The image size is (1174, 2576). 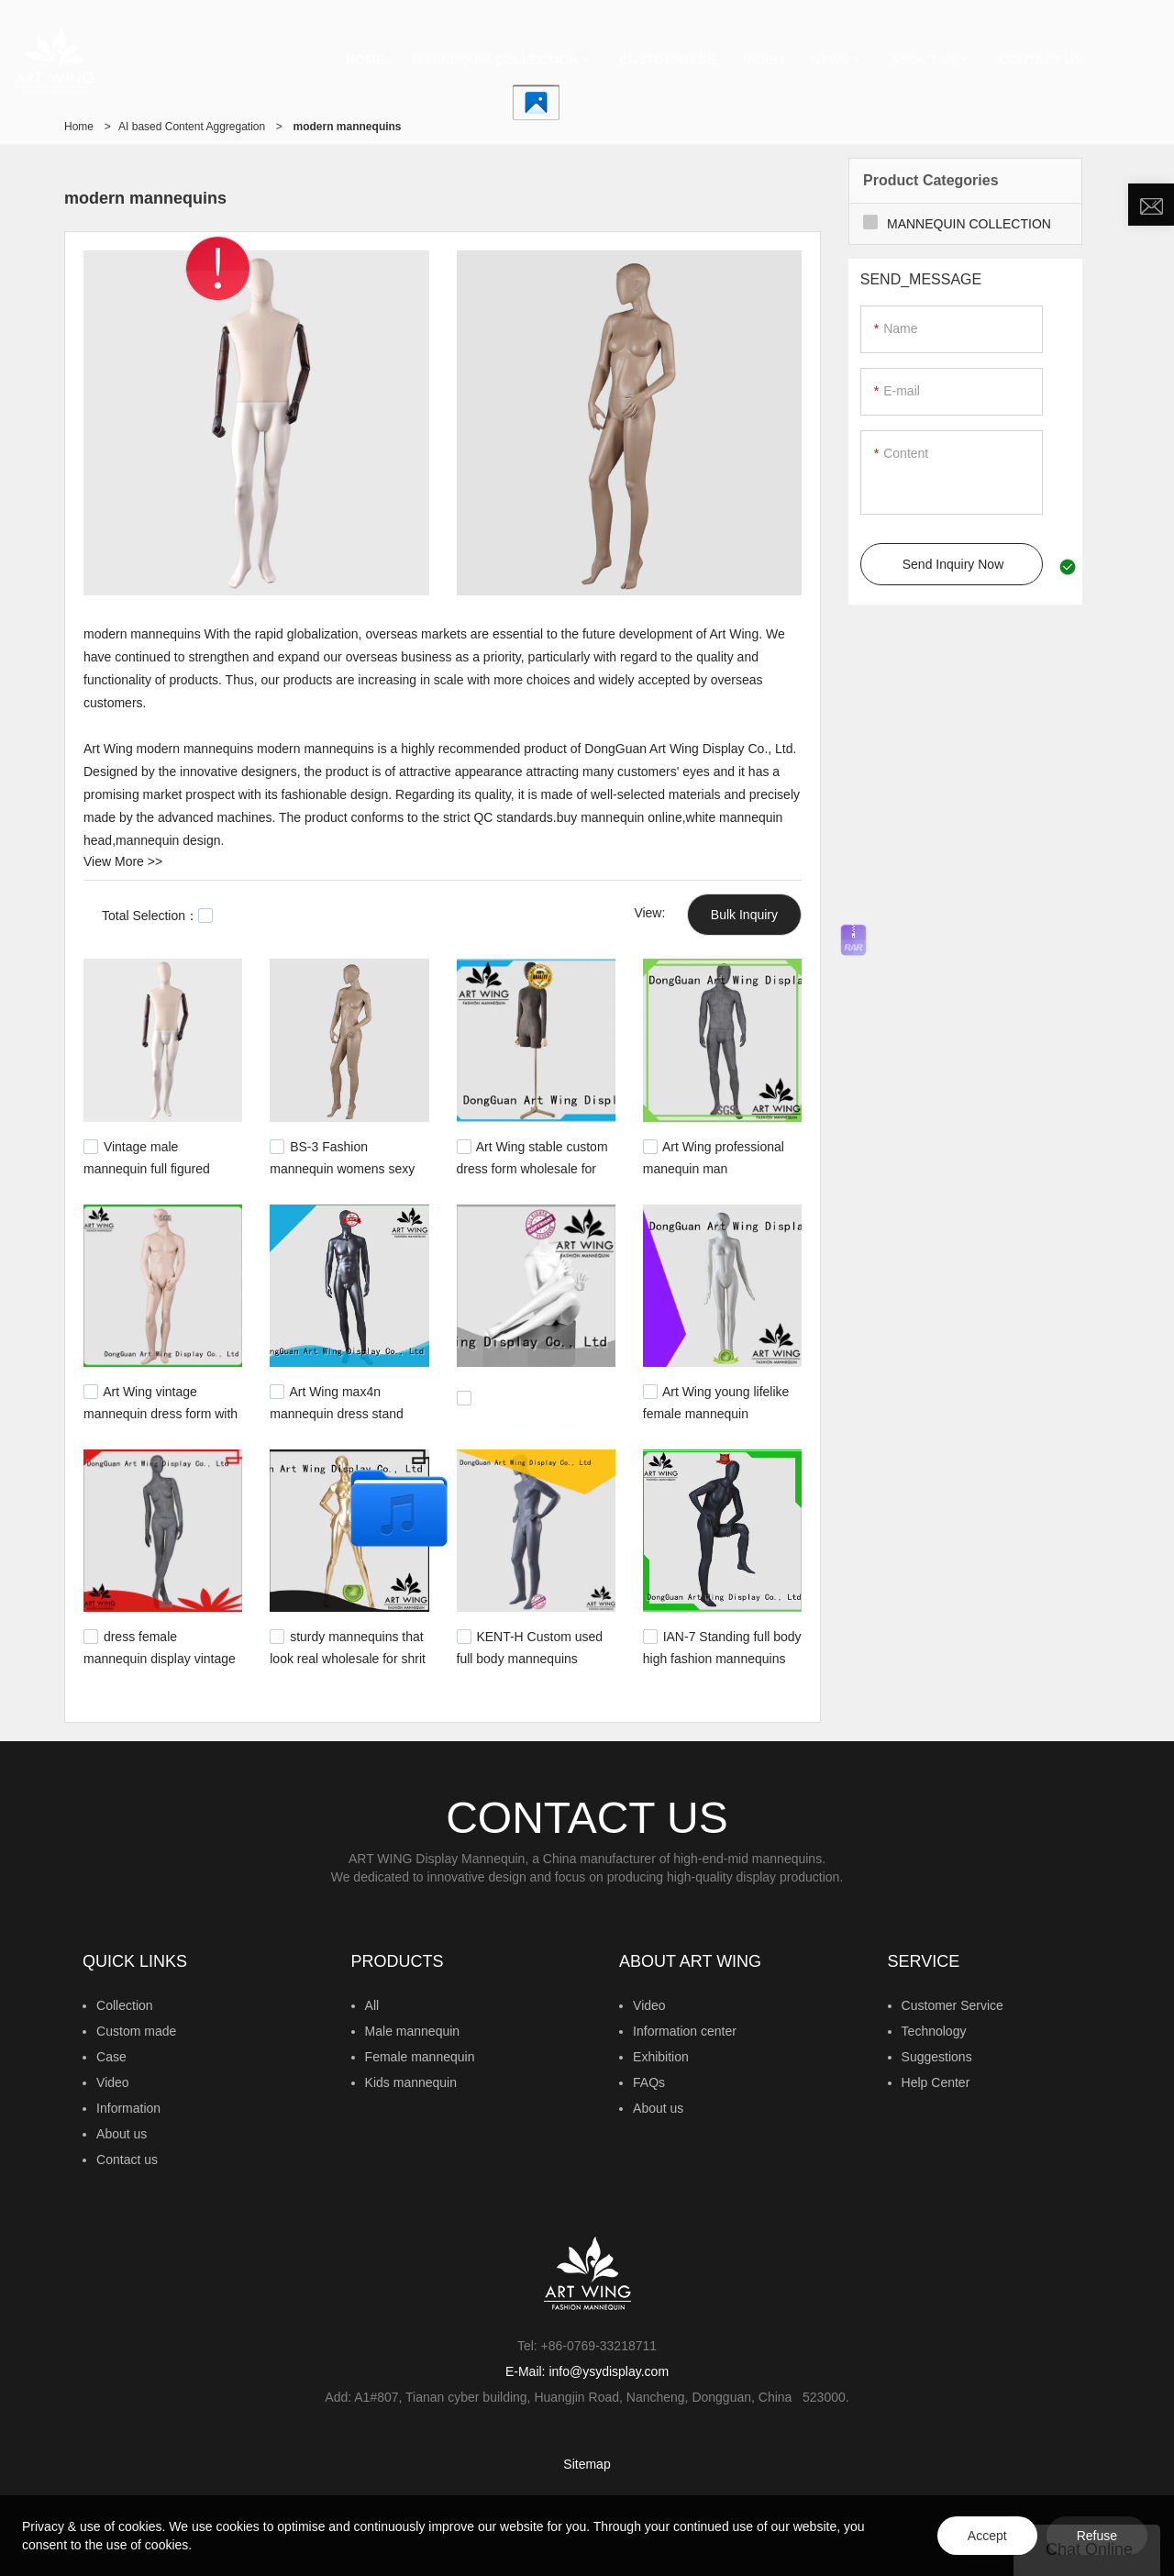 What do you see at coordinates (217, 268) in the screenshot?
I see `indicates a warning or caution in a dialog` at bounding box center [217, 268].